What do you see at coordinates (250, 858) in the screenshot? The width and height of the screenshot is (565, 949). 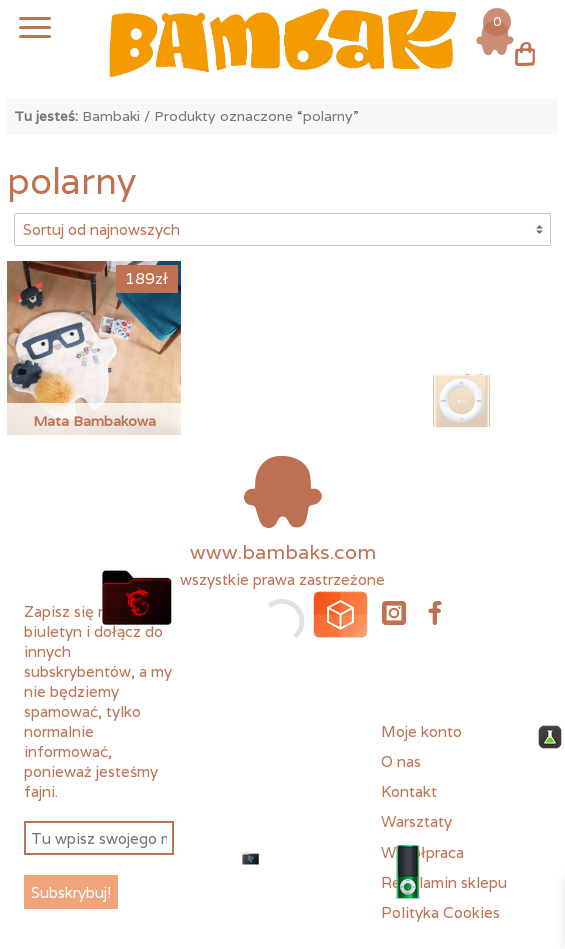 I see `open windicss project folder` at bounding box center [250, 858].